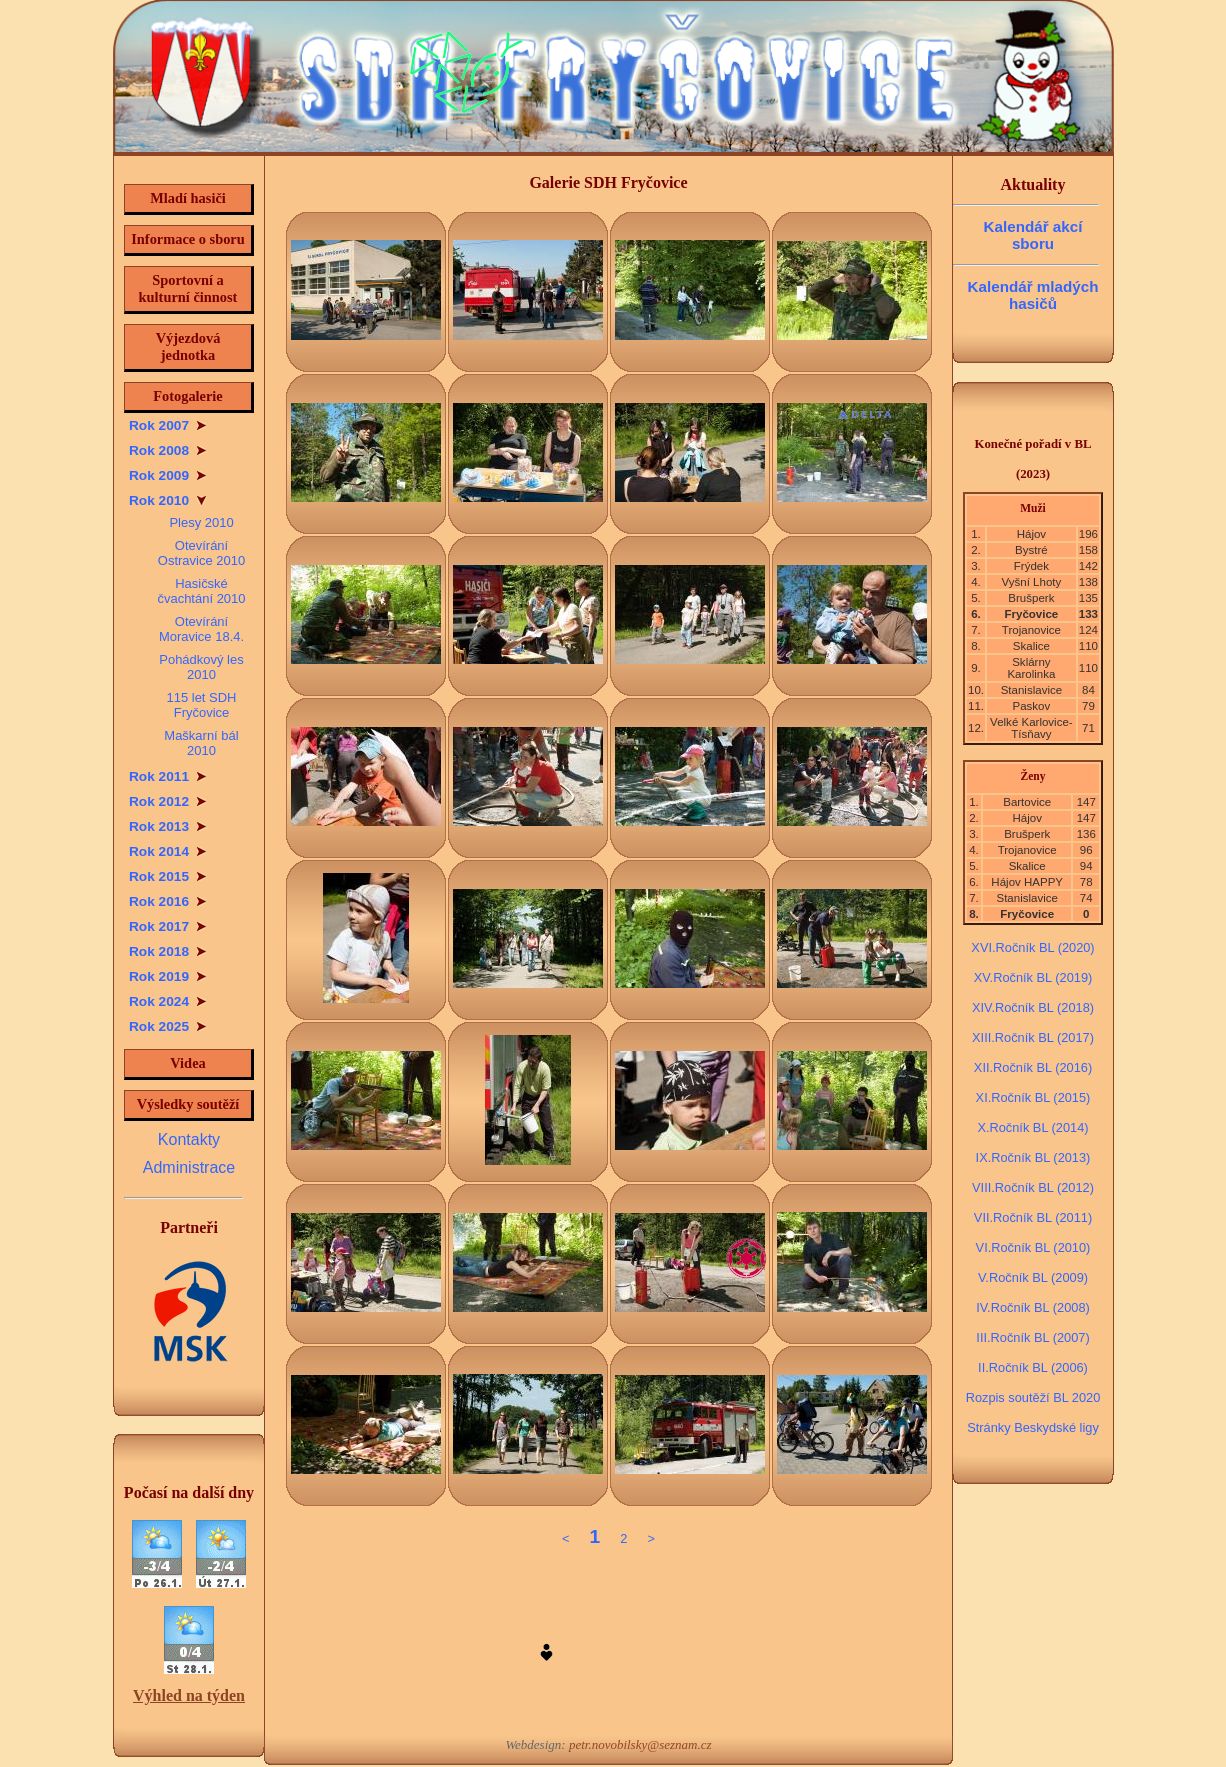  Describe the element at coordinates (864, 414) in the screenshot. I see `open the Delta Air Lines app` at that location.